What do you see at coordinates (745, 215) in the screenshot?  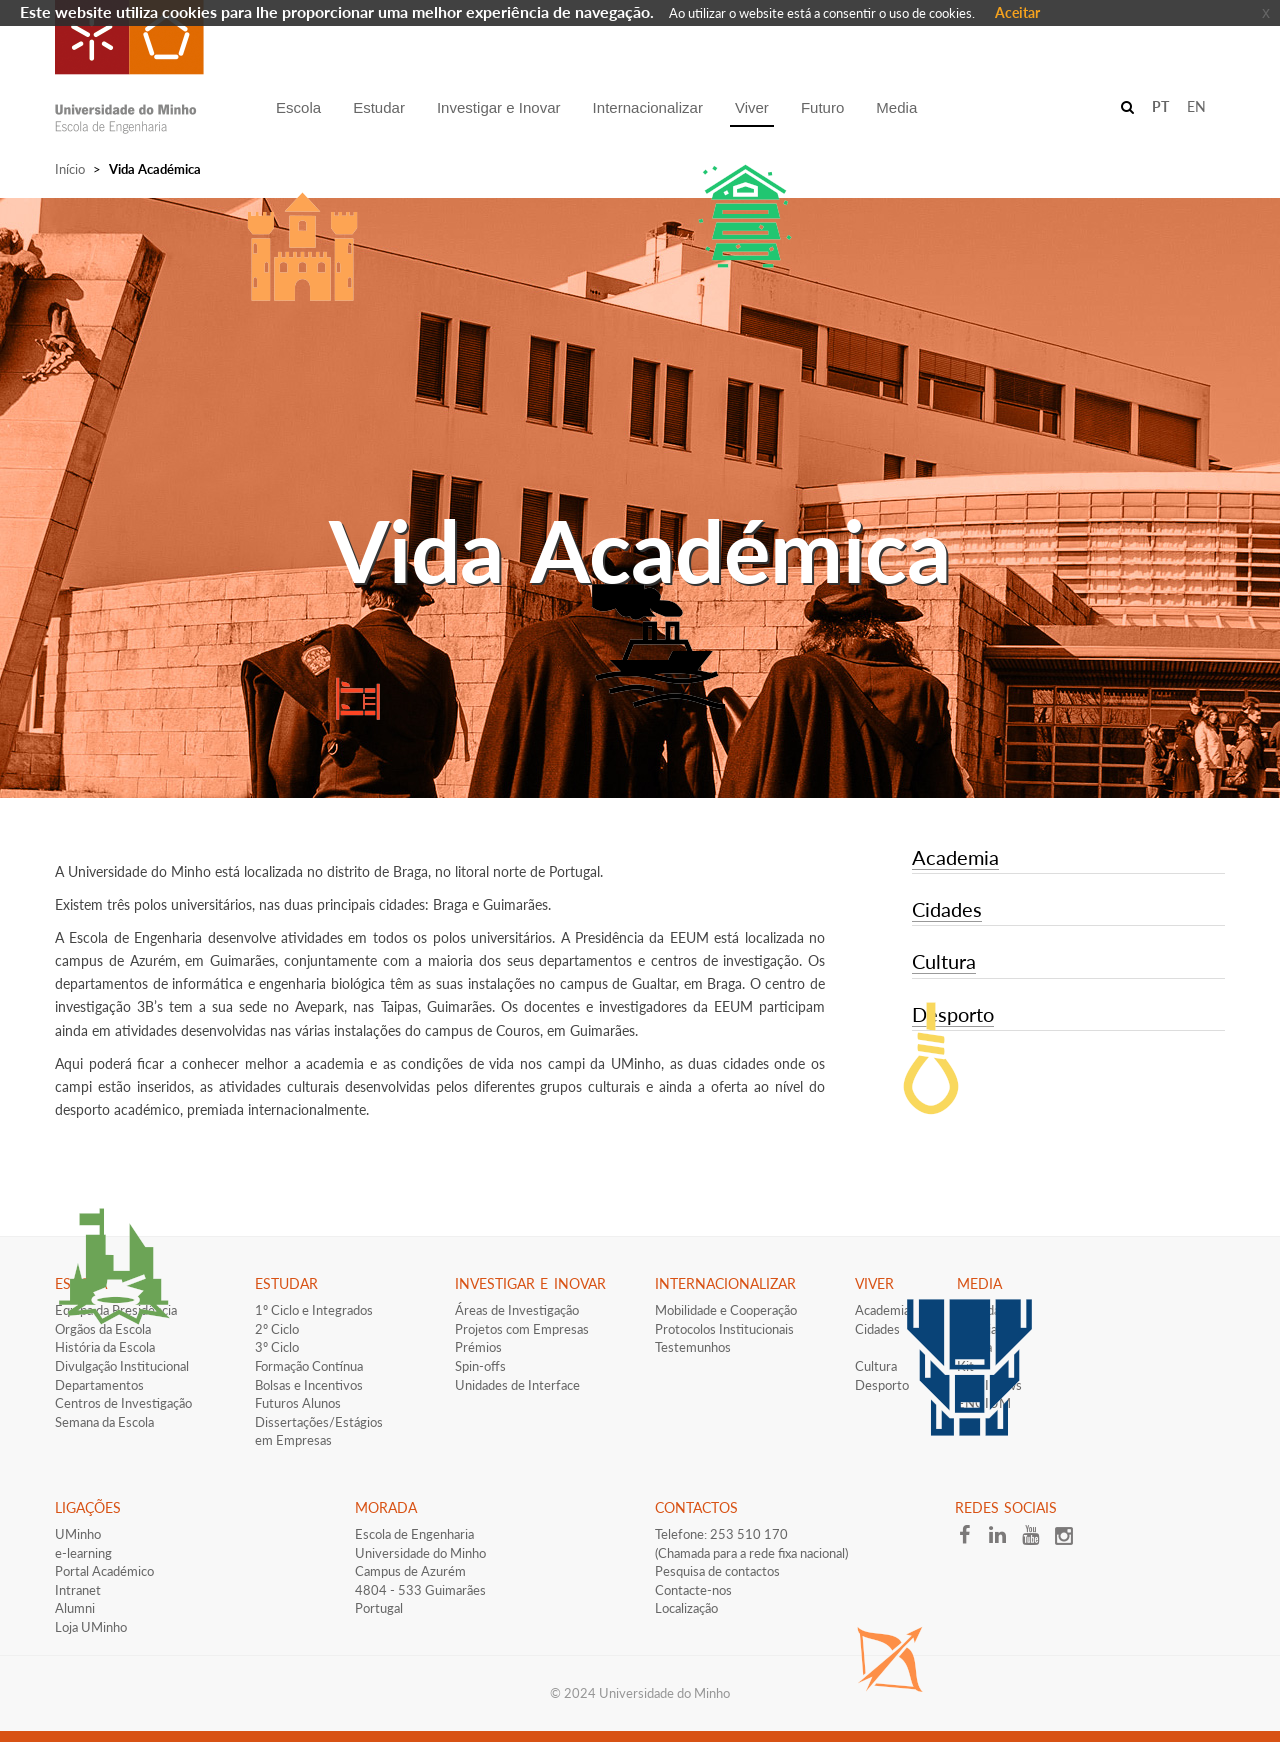 I see `access beekeeping or apiary features` at bounding box center [745, 215].